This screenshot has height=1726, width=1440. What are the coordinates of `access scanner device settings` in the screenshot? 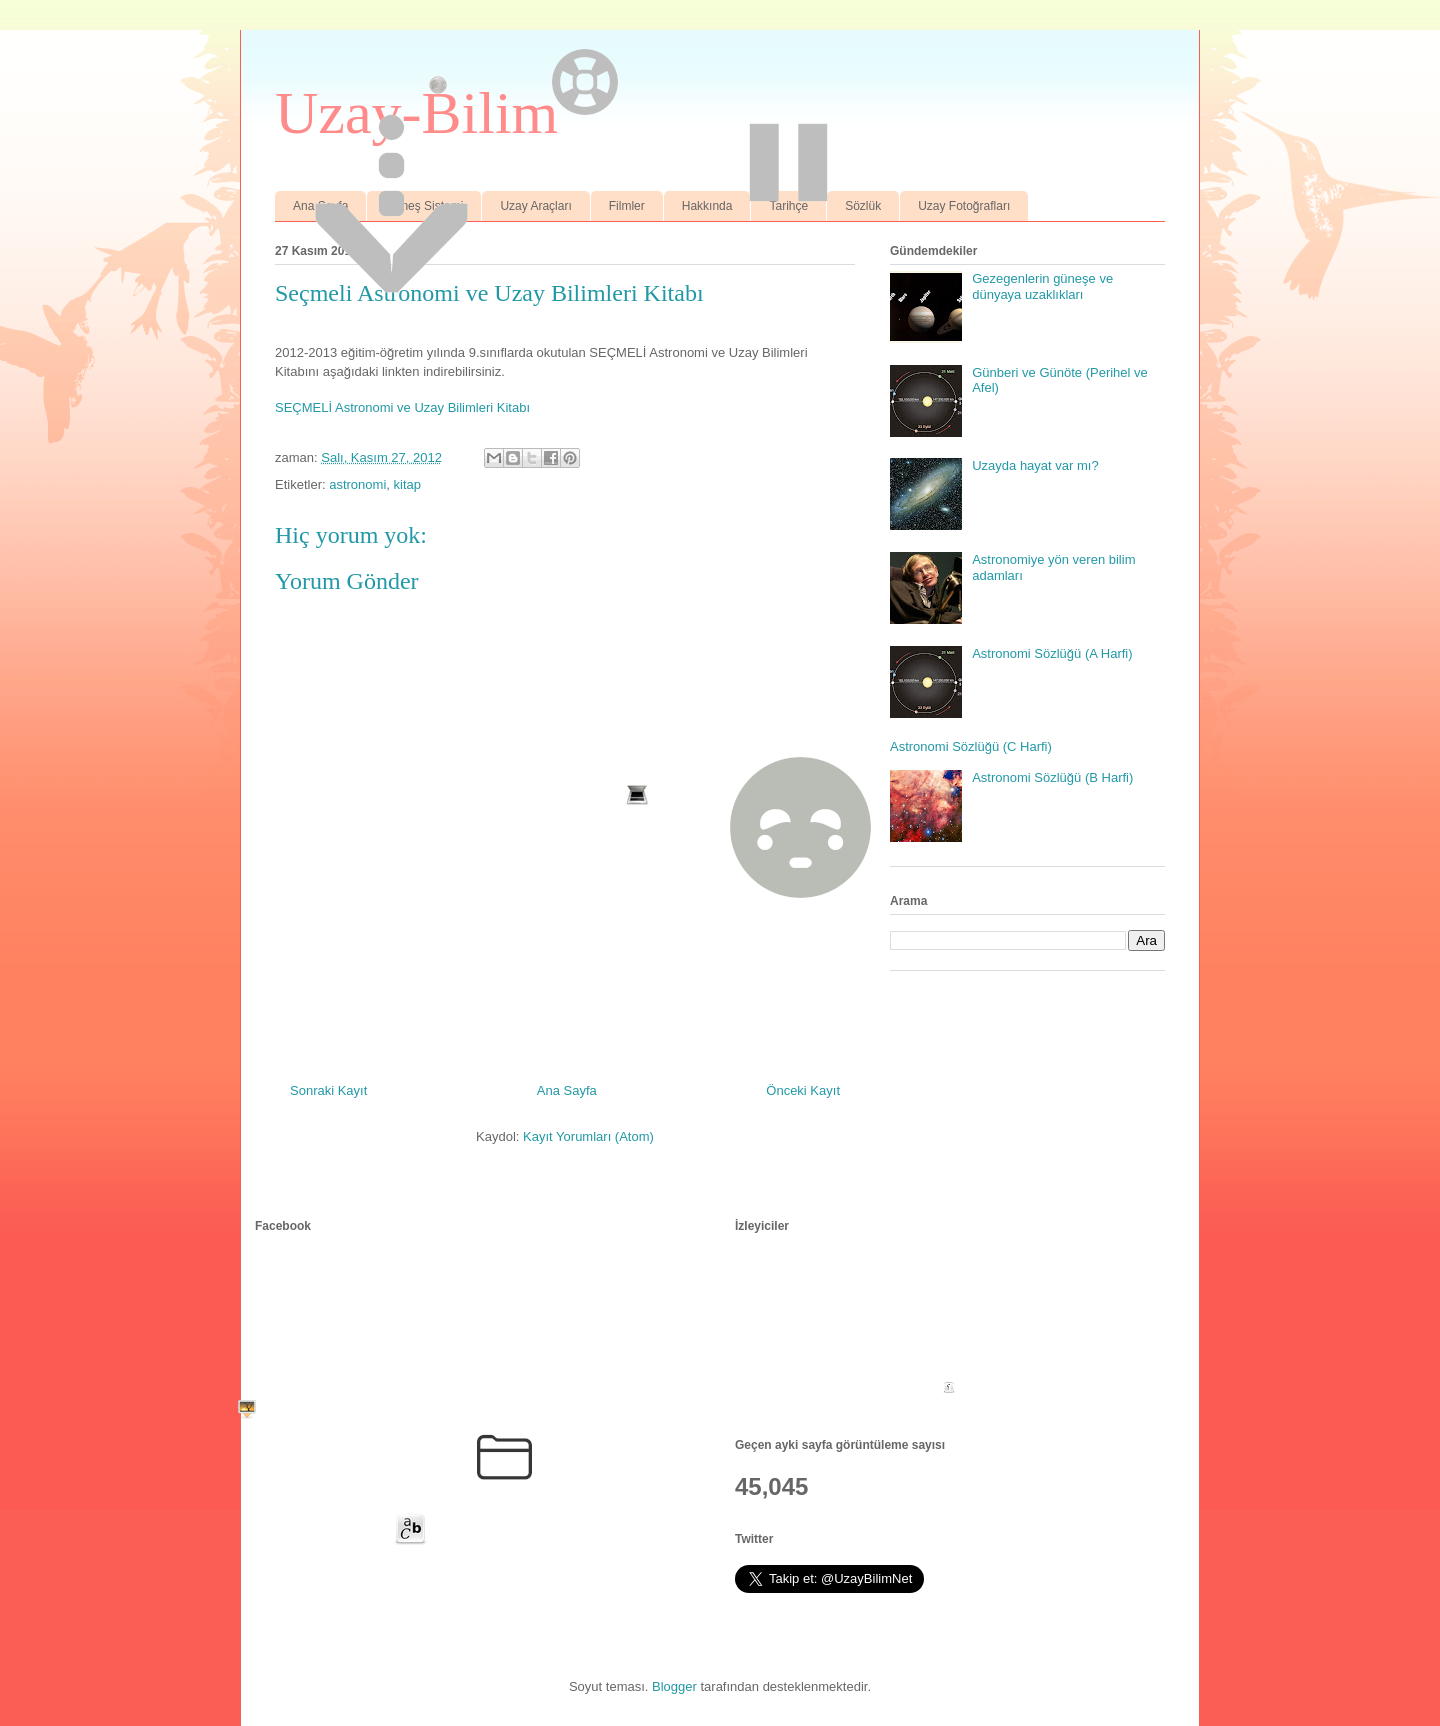 It's located at (637, 795).